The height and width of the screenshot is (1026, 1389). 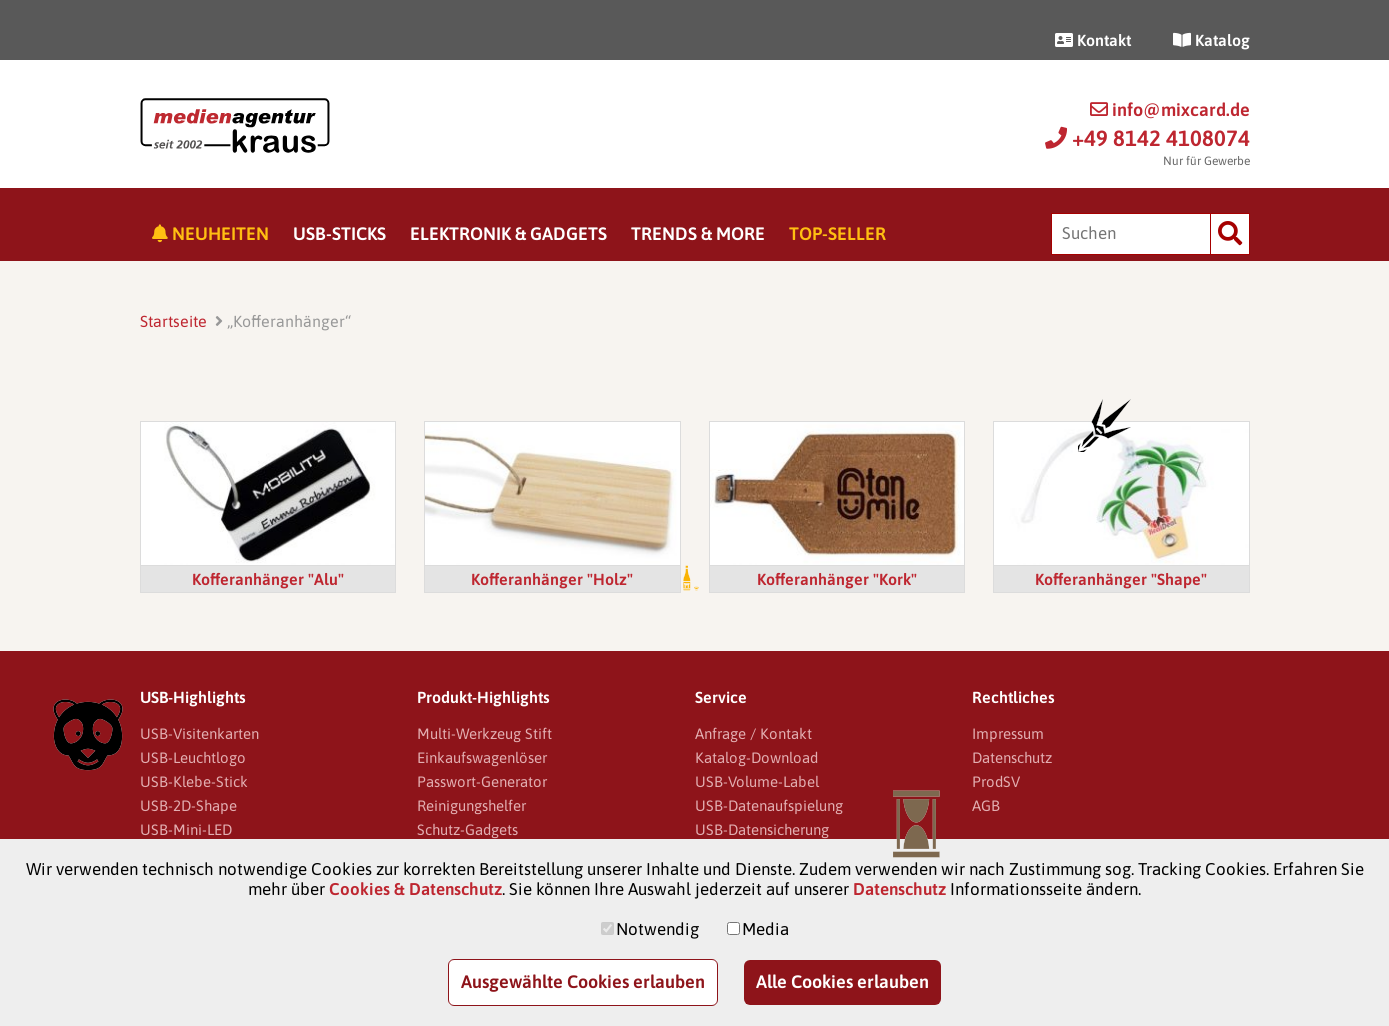 I want to click on select a magic or water-based weapon, so click(x=1104, y=425).